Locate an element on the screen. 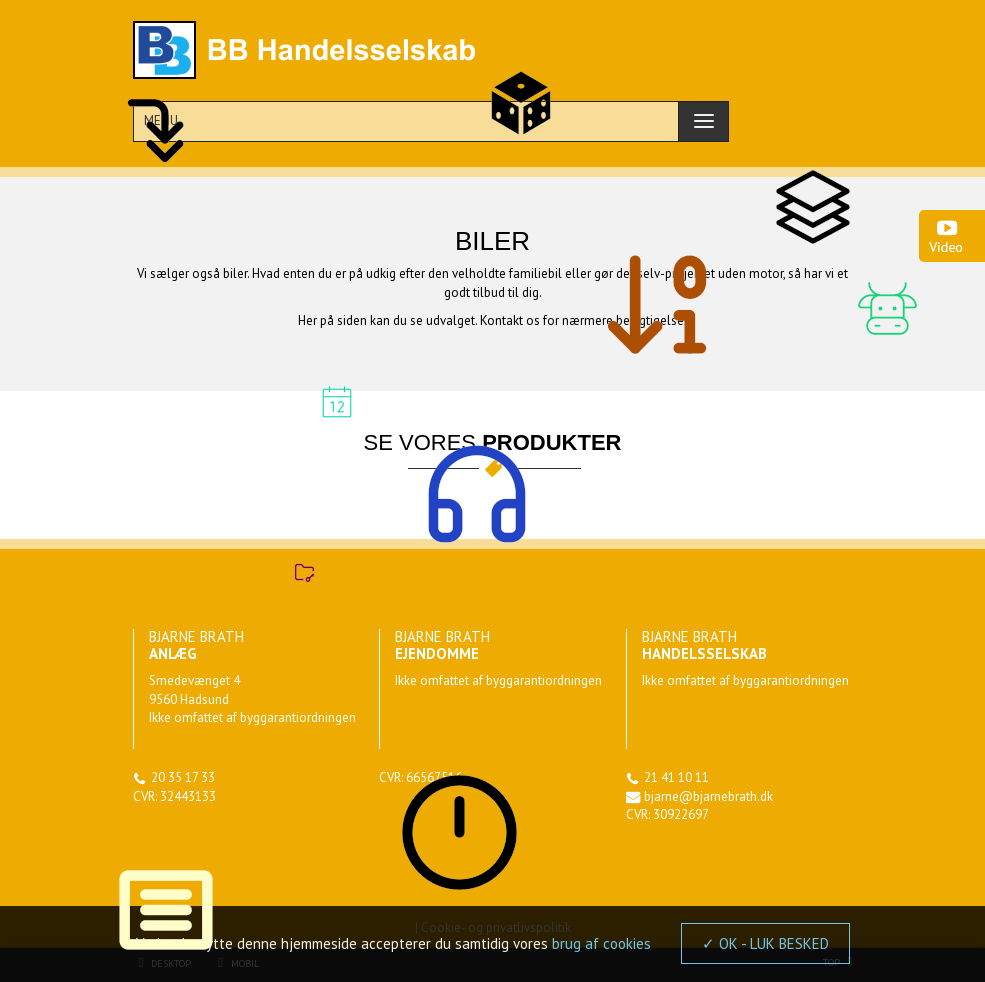  sort numerically in ascending order is located at coordinates (662, 304).